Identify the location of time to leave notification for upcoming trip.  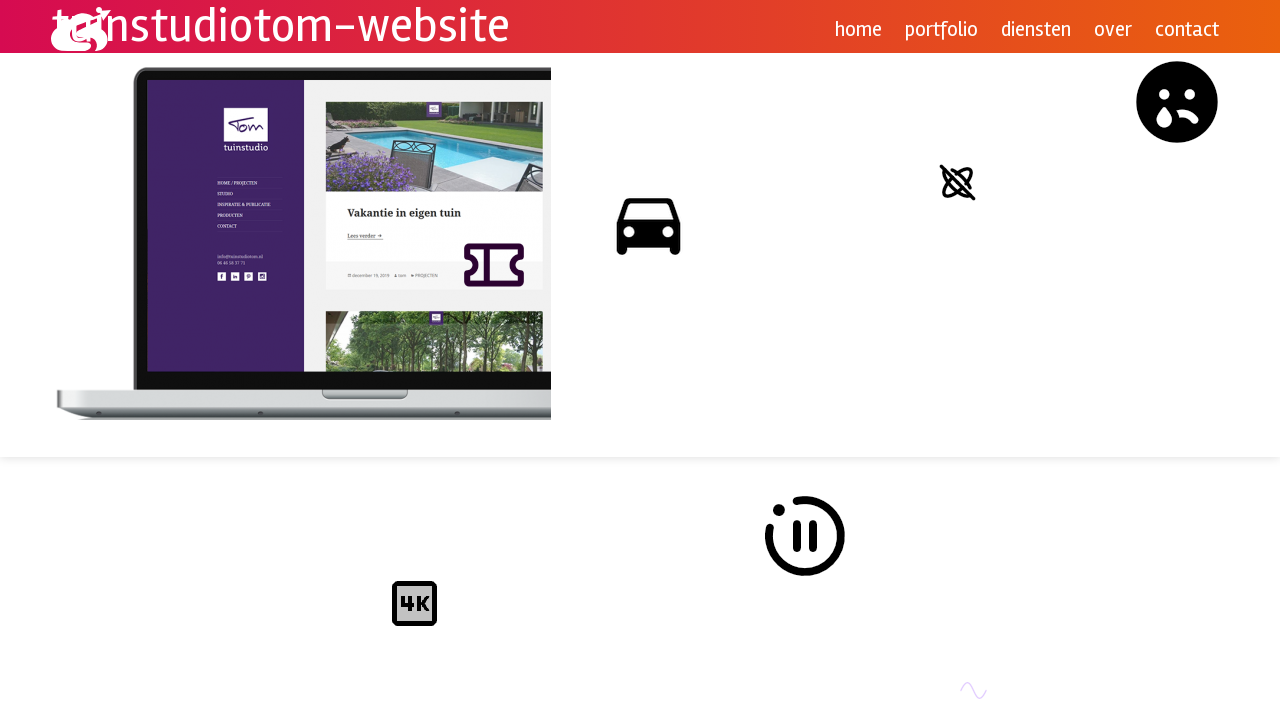
(648, 226).